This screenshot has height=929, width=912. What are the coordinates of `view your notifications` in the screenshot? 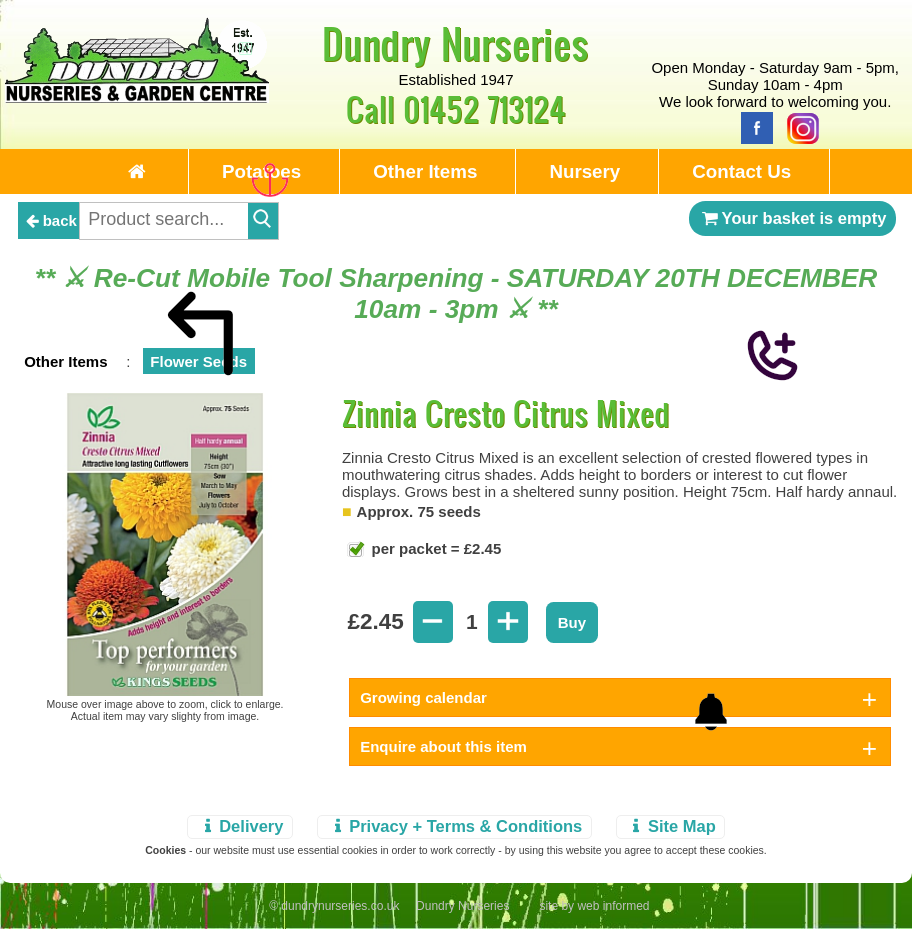 It's located at (711, 712).